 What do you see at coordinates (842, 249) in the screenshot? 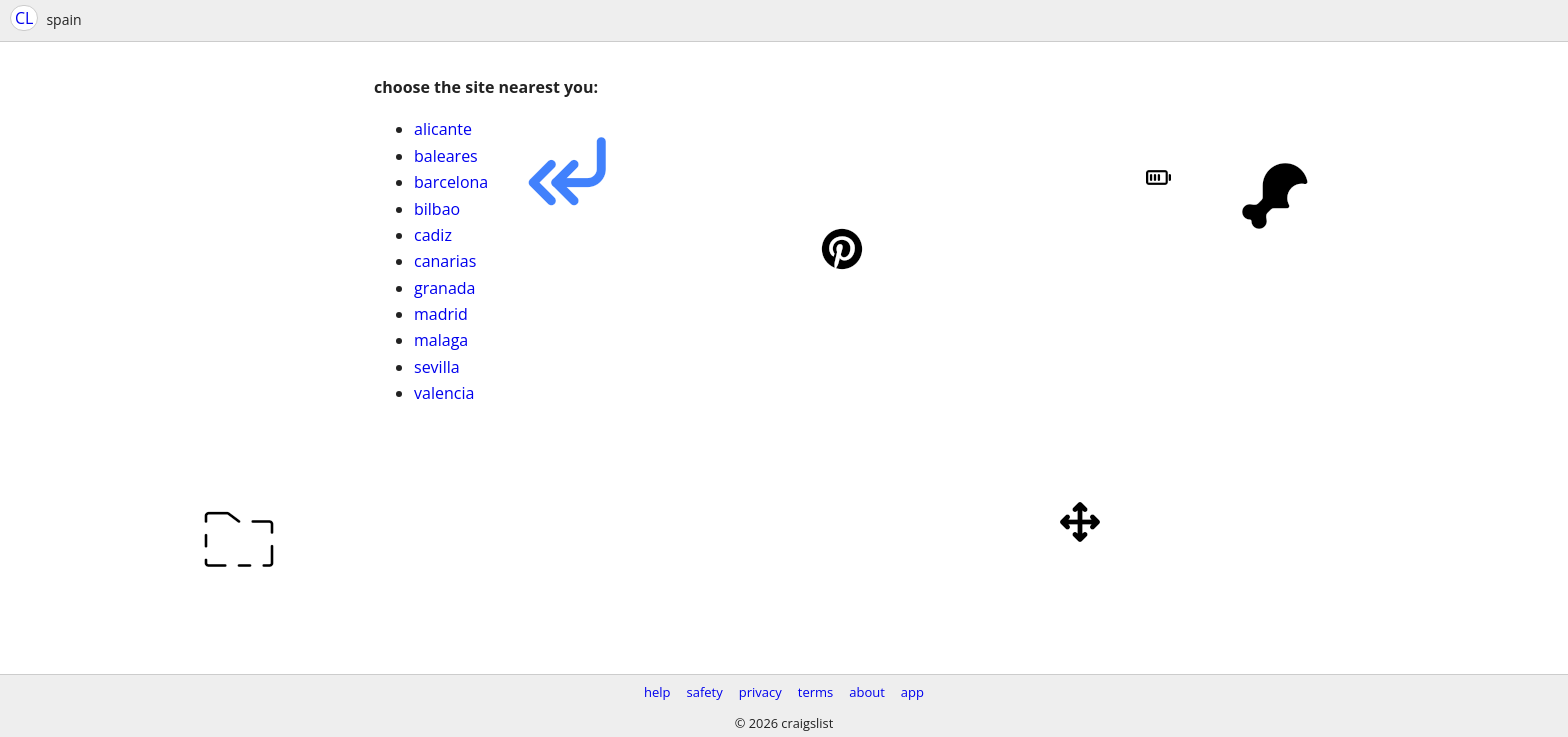
I see `open the Pinterest app` at bounding box center [842, 249].